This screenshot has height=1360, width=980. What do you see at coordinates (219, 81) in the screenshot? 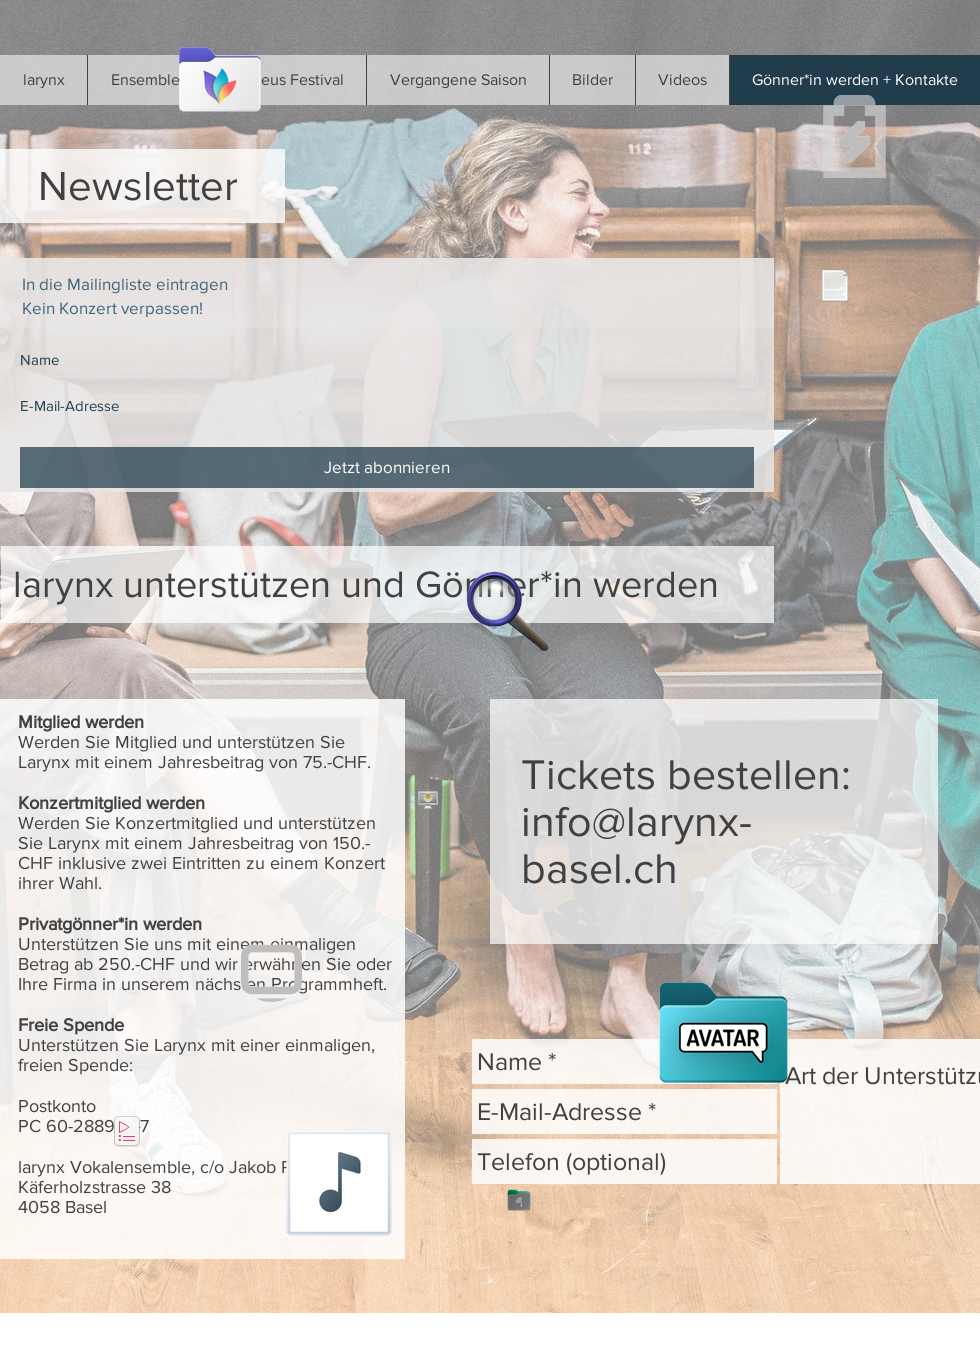
I see `open mindnode documents folder` at bounding box center [219, 81].